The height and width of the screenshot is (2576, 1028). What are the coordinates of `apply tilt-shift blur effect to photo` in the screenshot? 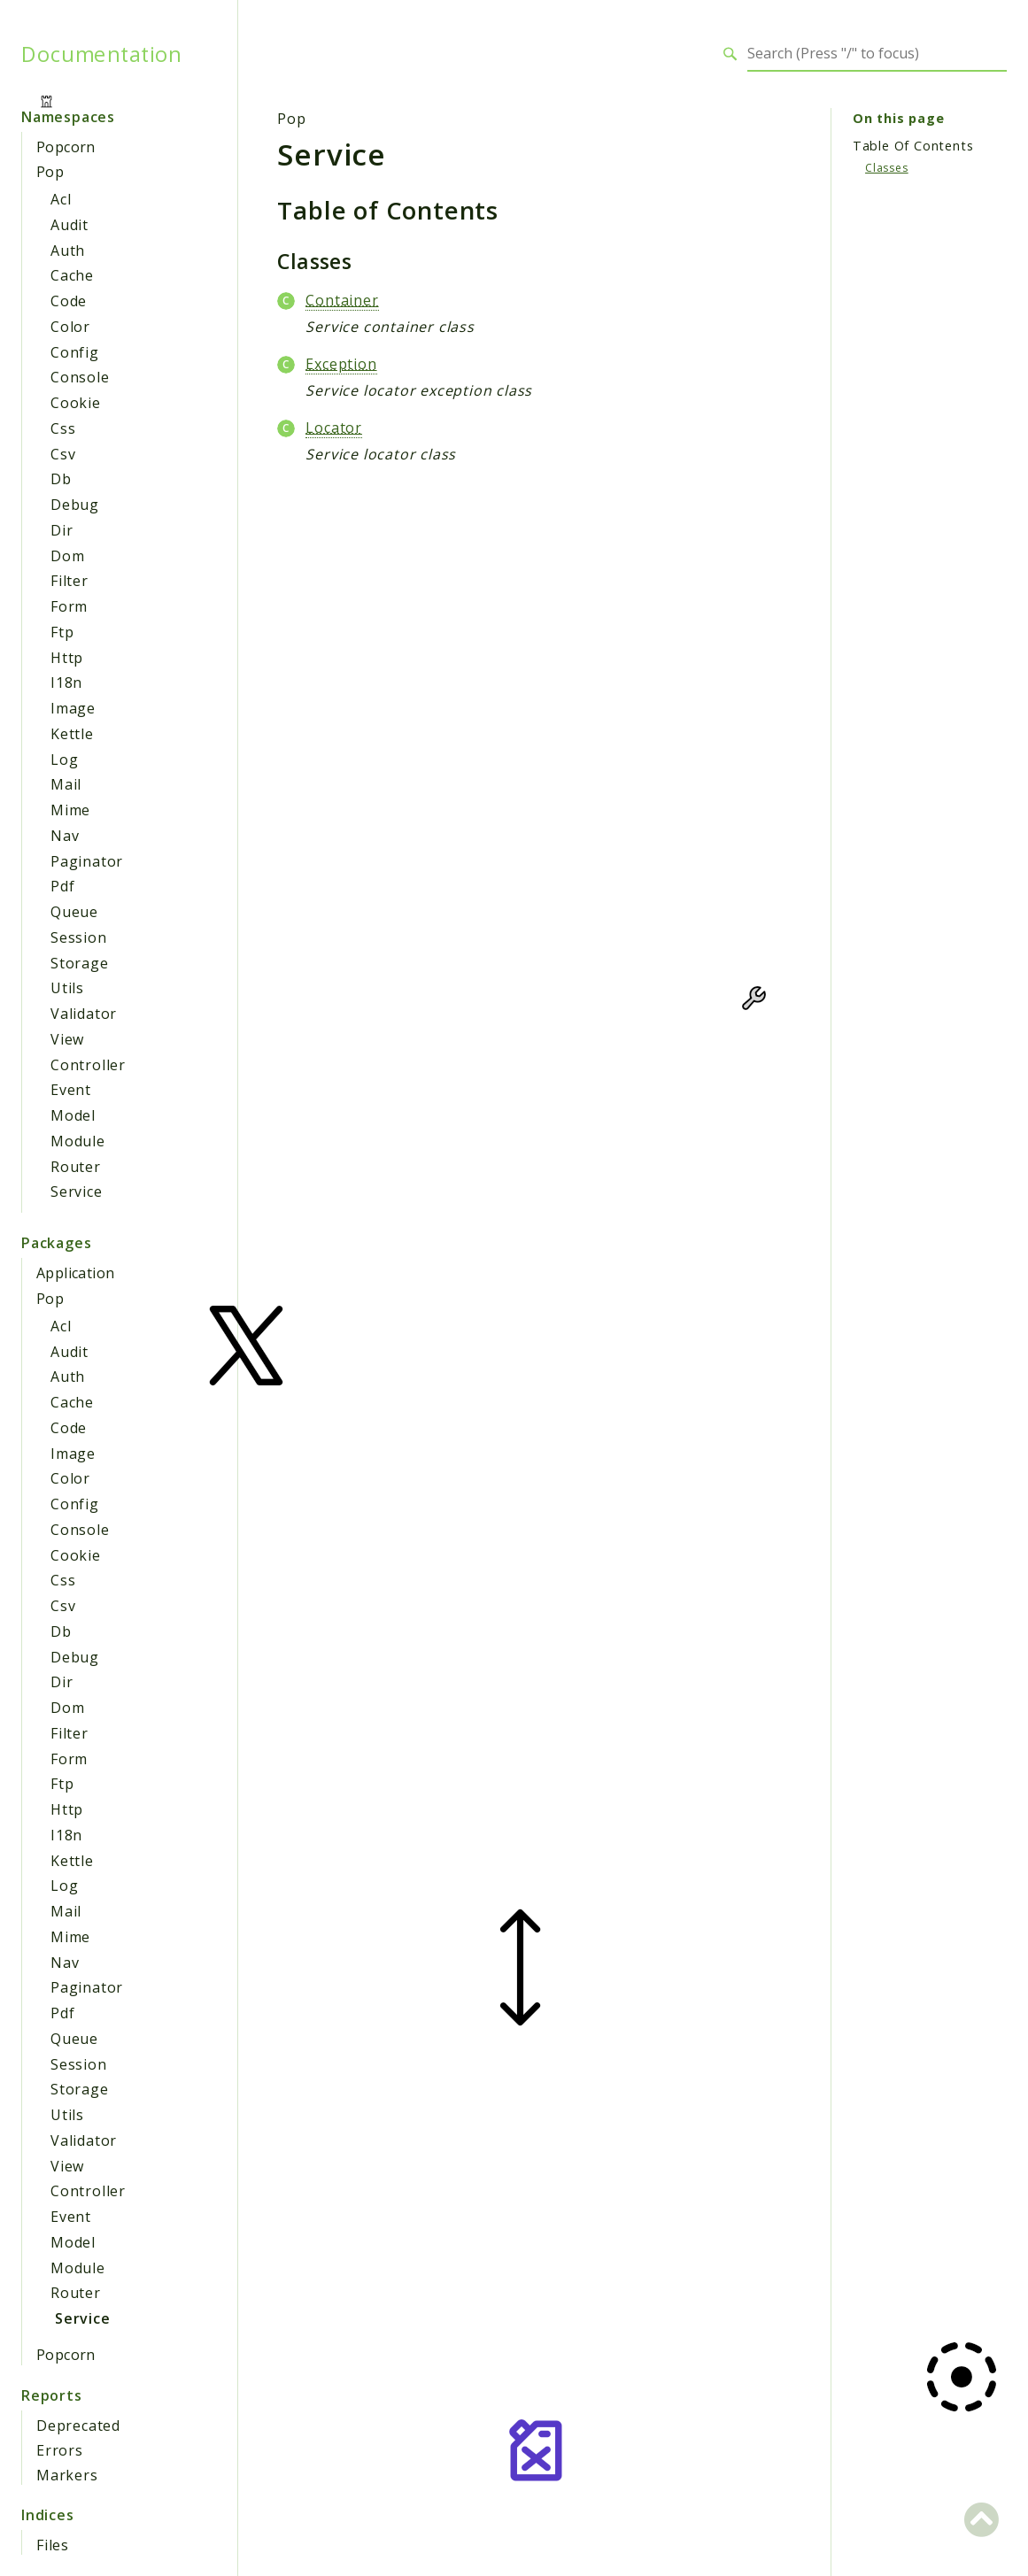 It's located at (962, 2377).